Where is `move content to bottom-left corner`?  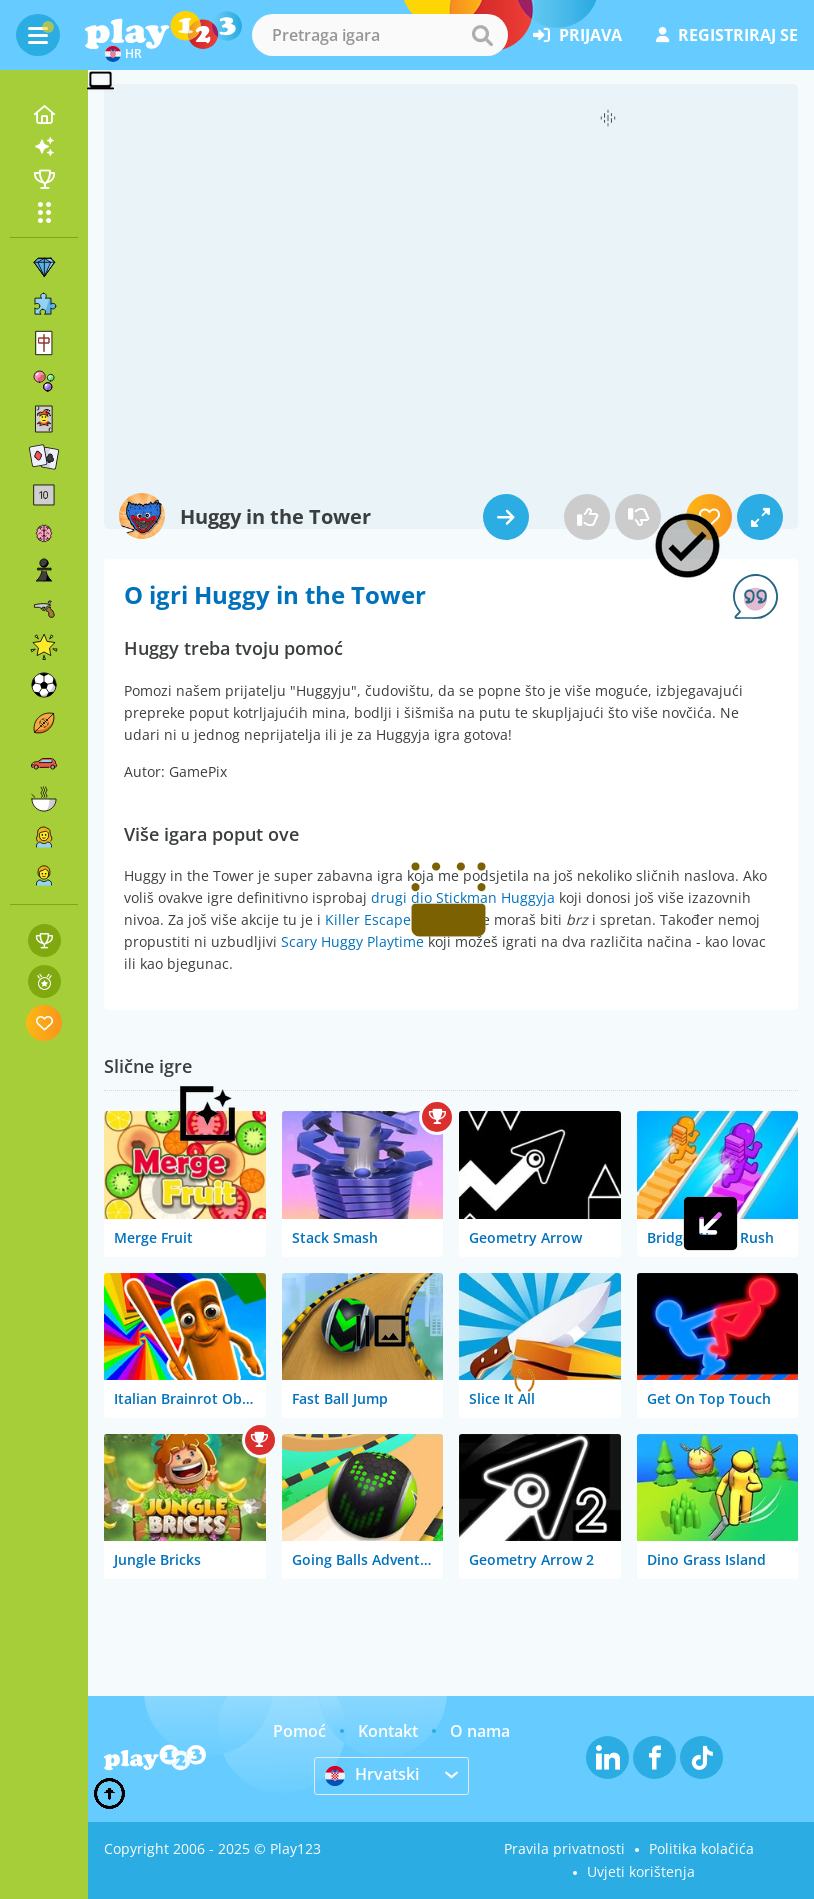
move content to bottom-left corner is located at coordinates (710, 1223).